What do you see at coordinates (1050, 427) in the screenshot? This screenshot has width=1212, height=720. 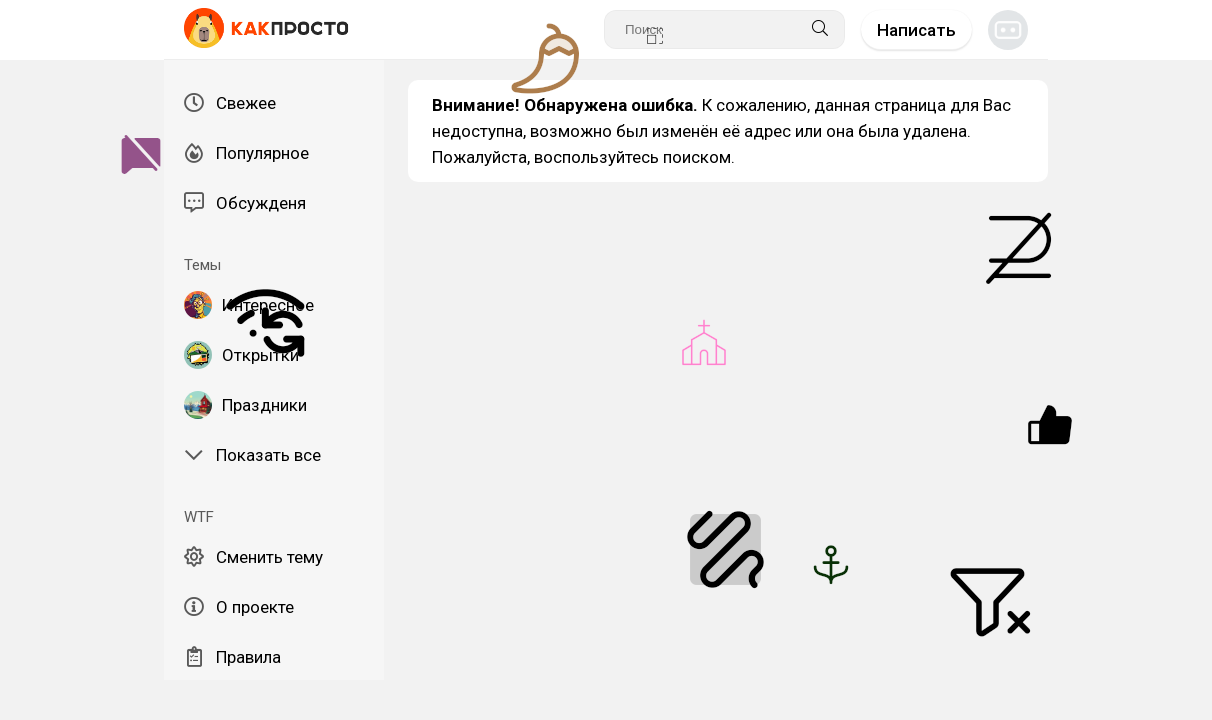 I see `like or approve content` at bounding box center [1050, 427].